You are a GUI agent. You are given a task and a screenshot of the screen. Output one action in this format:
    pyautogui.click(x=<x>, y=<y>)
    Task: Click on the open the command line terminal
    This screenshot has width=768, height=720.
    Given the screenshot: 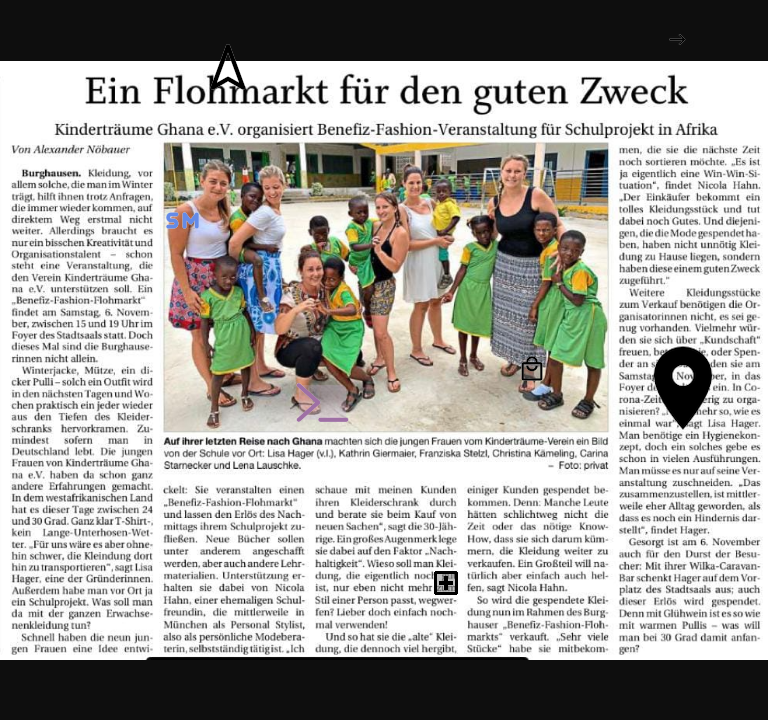 What is the action you would take?
    pyautogui.click(x=322, y=402)
    